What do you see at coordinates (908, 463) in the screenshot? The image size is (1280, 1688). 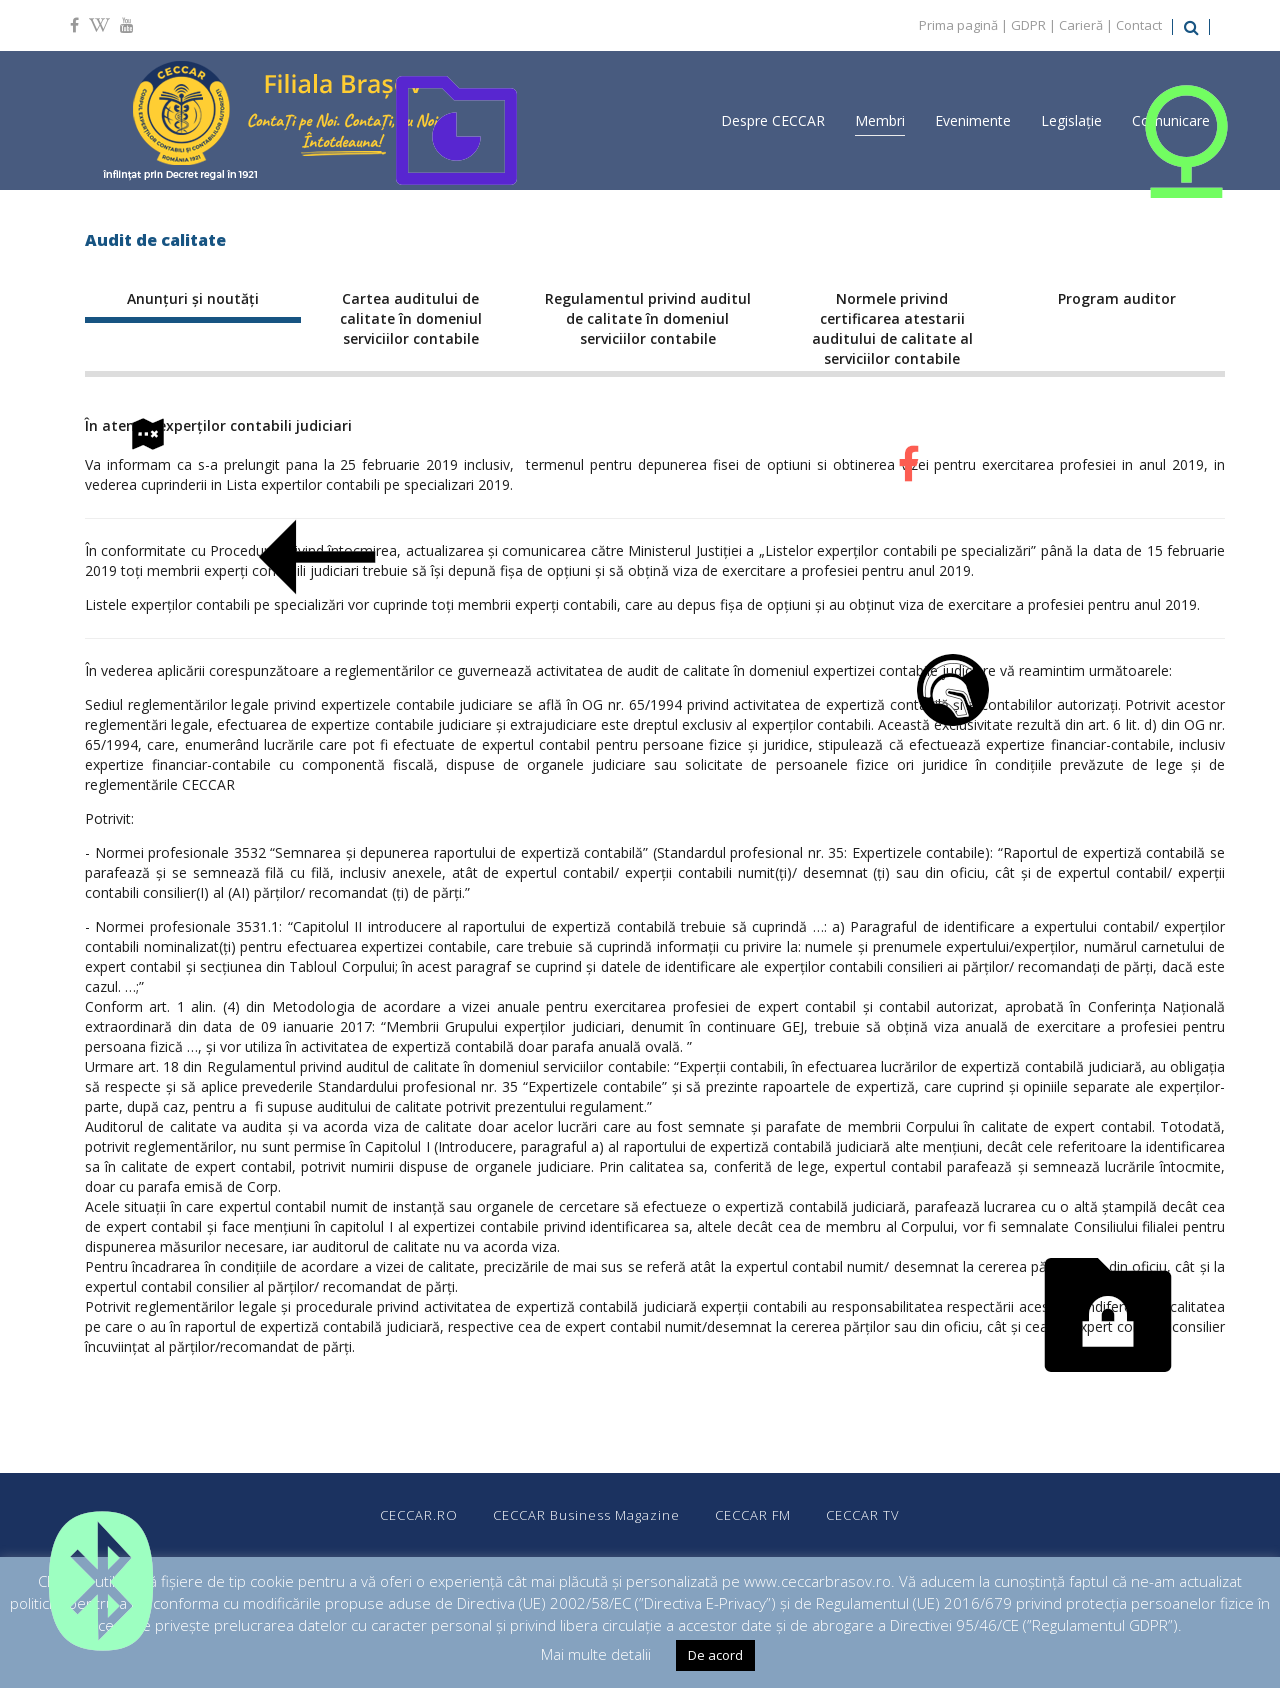 I see `open Facebook app` at bounding box center [908, 463].